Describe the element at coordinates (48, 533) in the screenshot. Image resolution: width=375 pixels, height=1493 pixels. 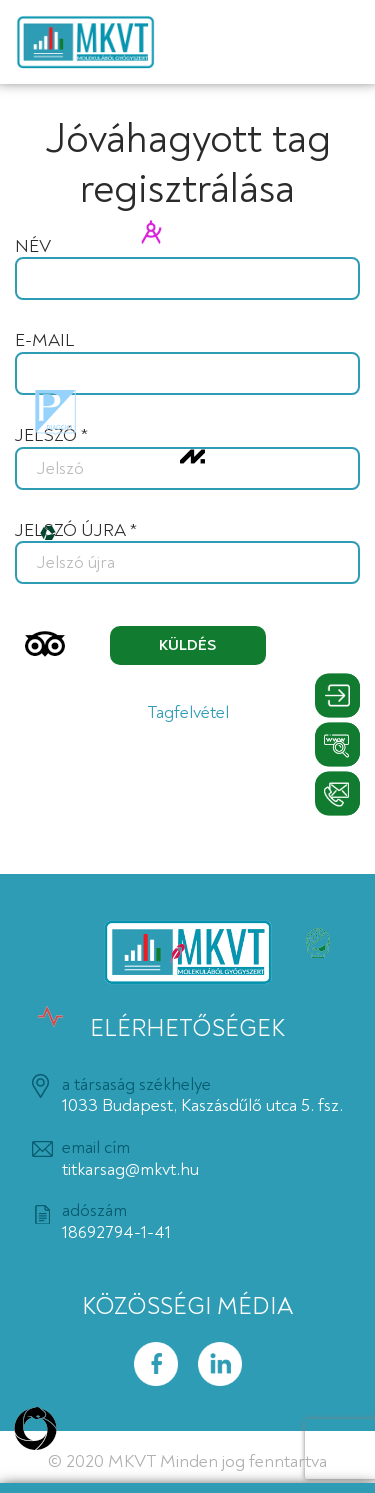
I see `InstaLOD brand logo` at that location.